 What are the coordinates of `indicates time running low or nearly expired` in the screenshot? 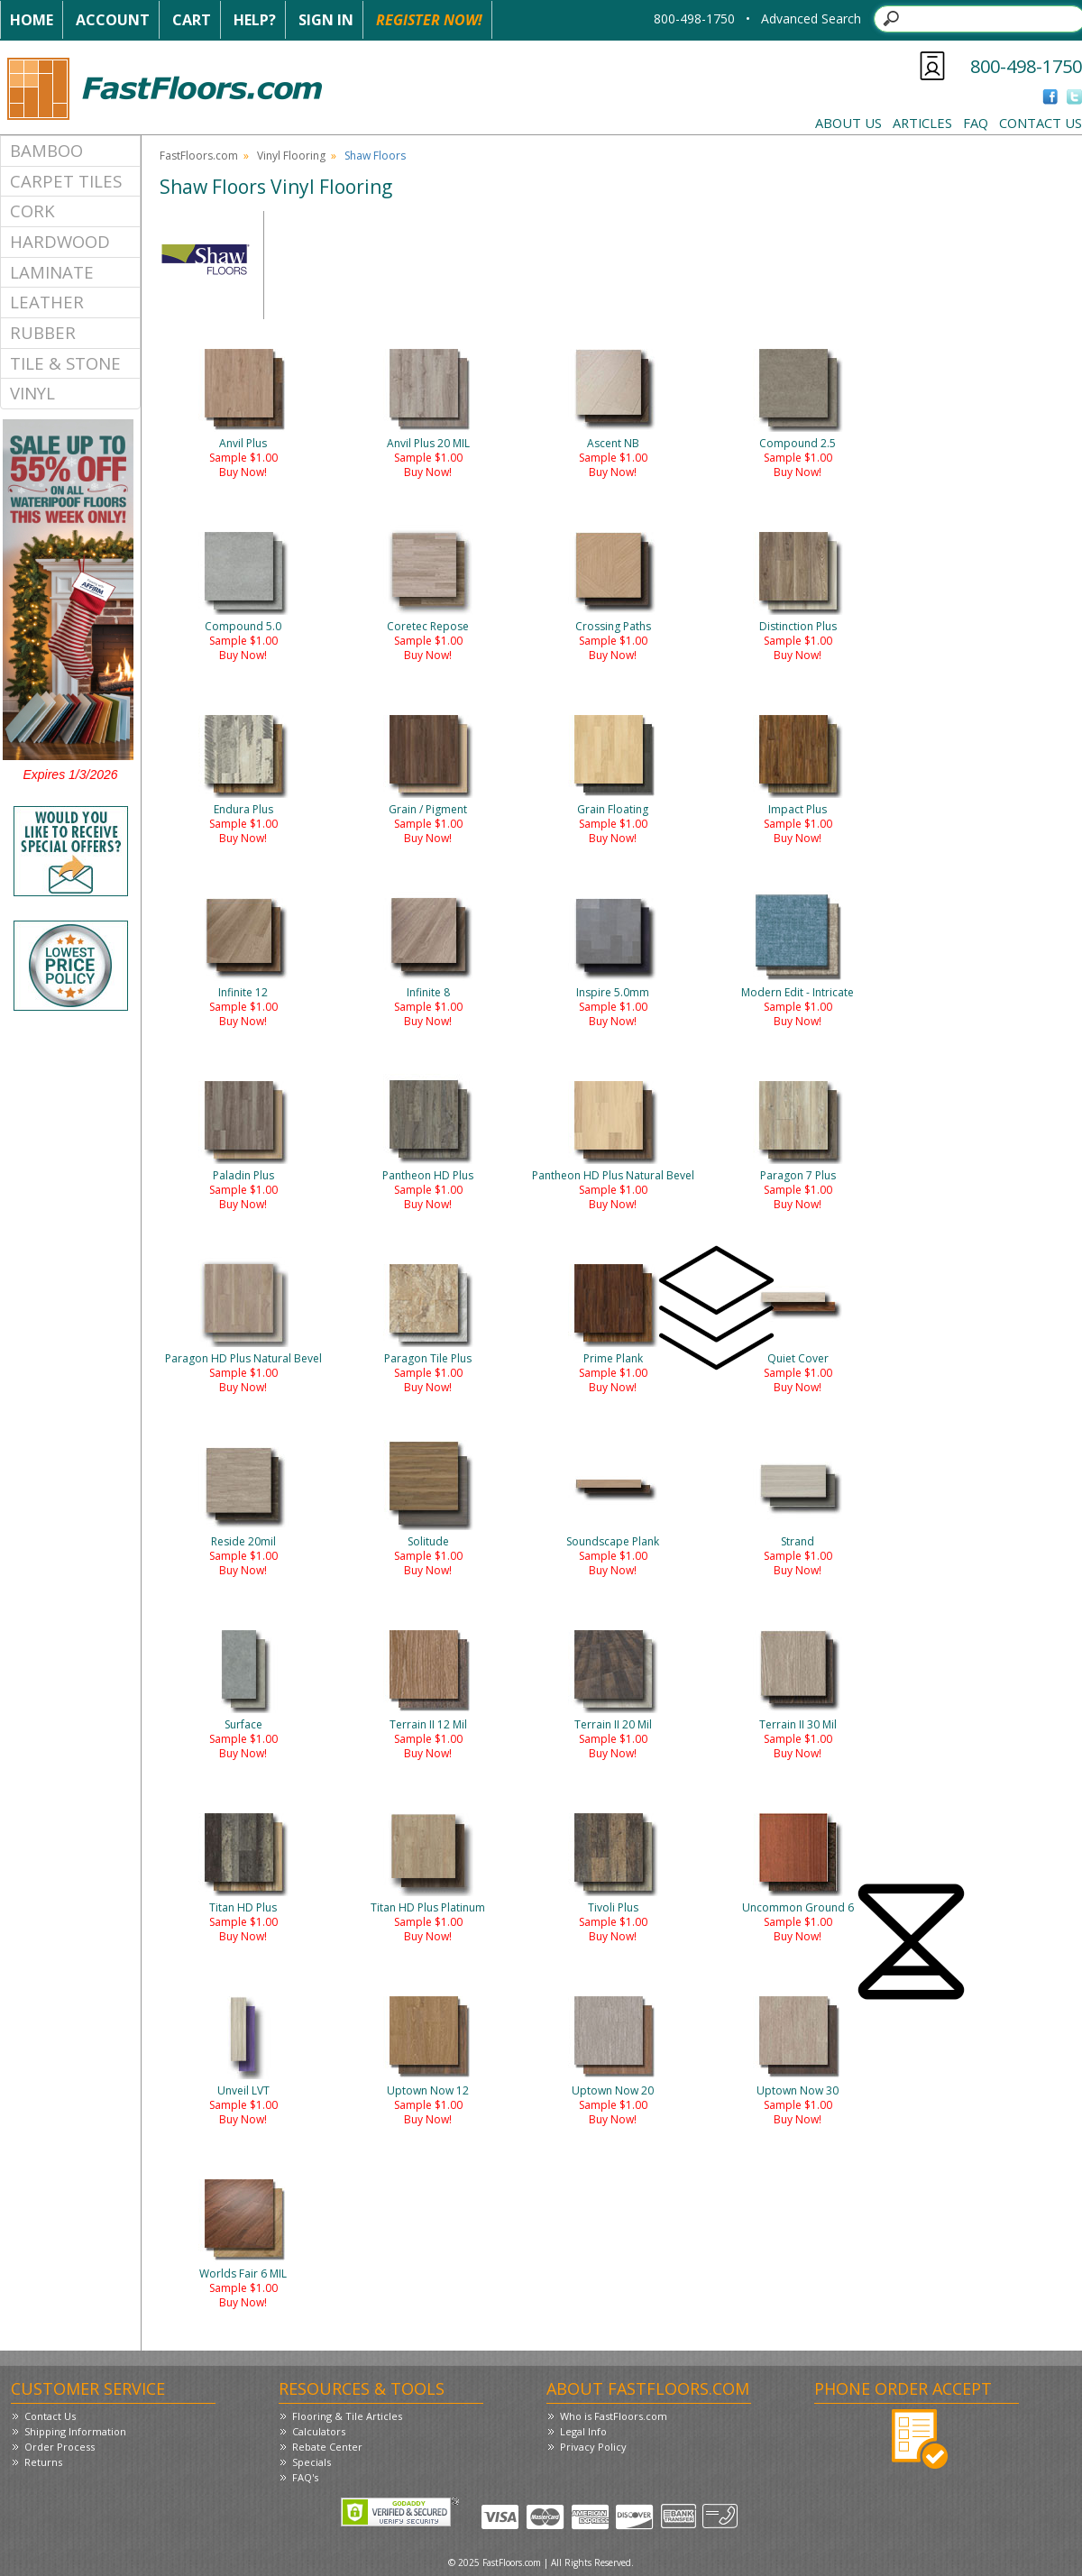 It's located at (911, 1941).